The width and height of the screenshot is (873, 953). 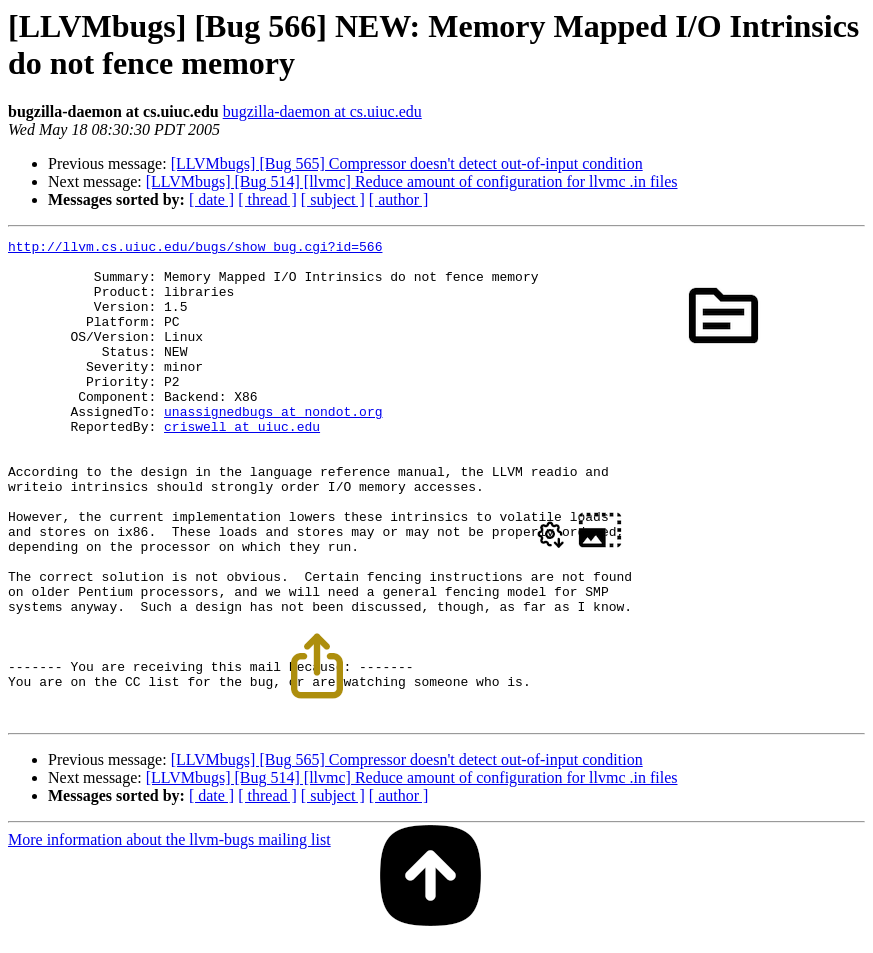 What do you see at coordinates (723, 315) in the screenshot?
I see `access topic folders or categories` at bounding box center [723, 315].